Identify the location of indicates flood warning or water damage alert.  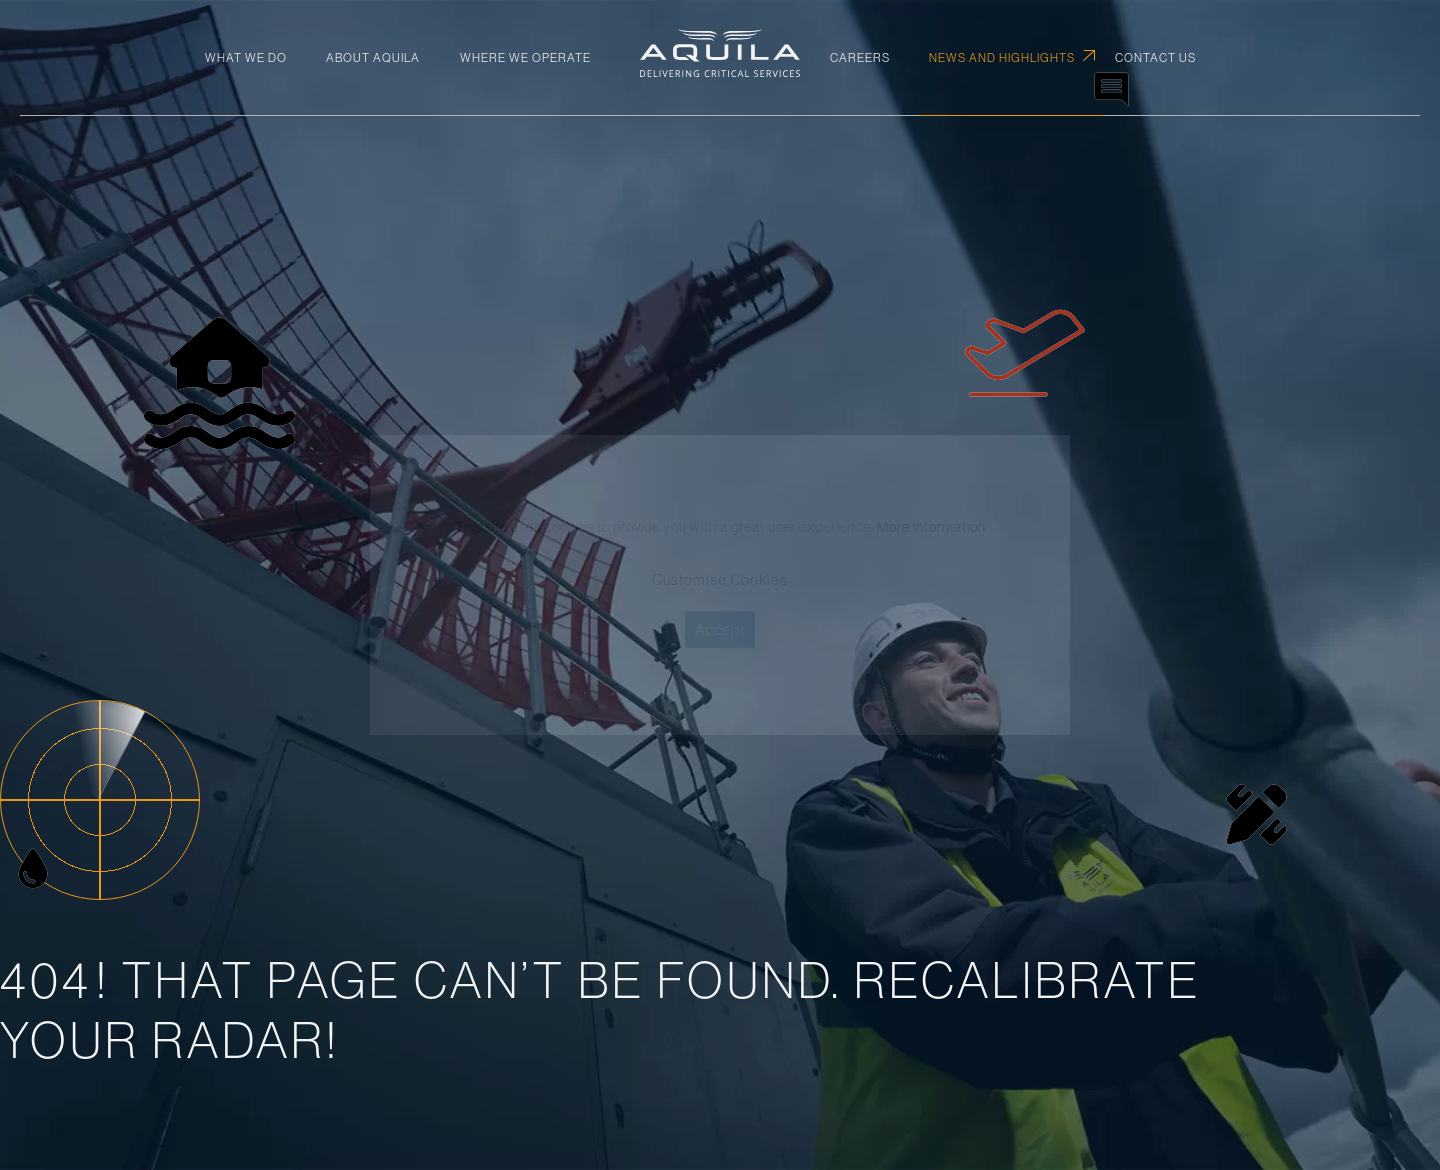
(219, 379).